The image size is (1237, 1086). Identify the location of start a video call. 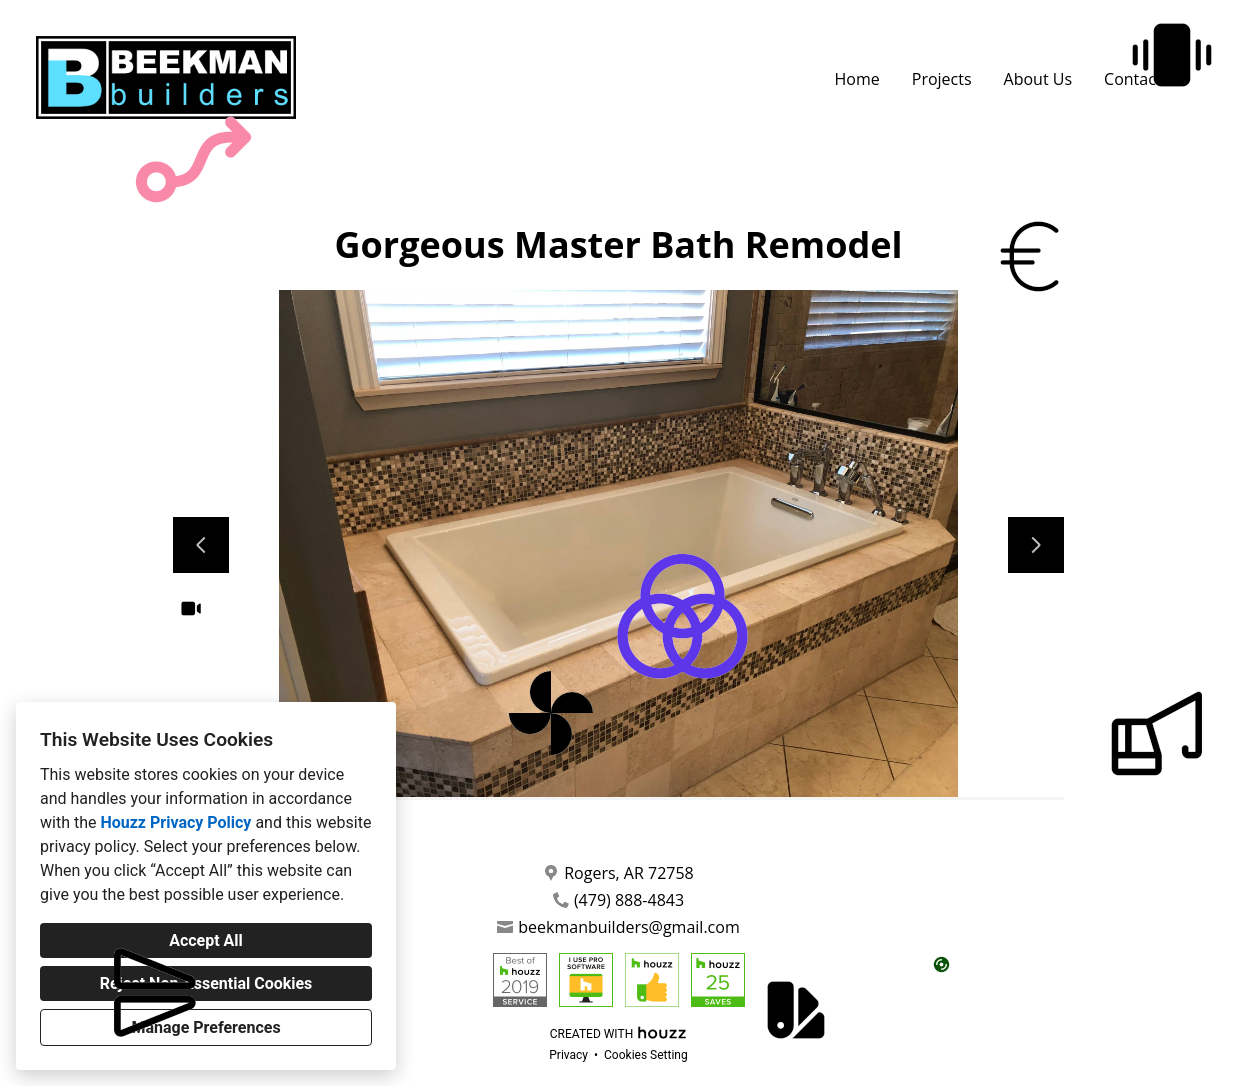
(190, 608).